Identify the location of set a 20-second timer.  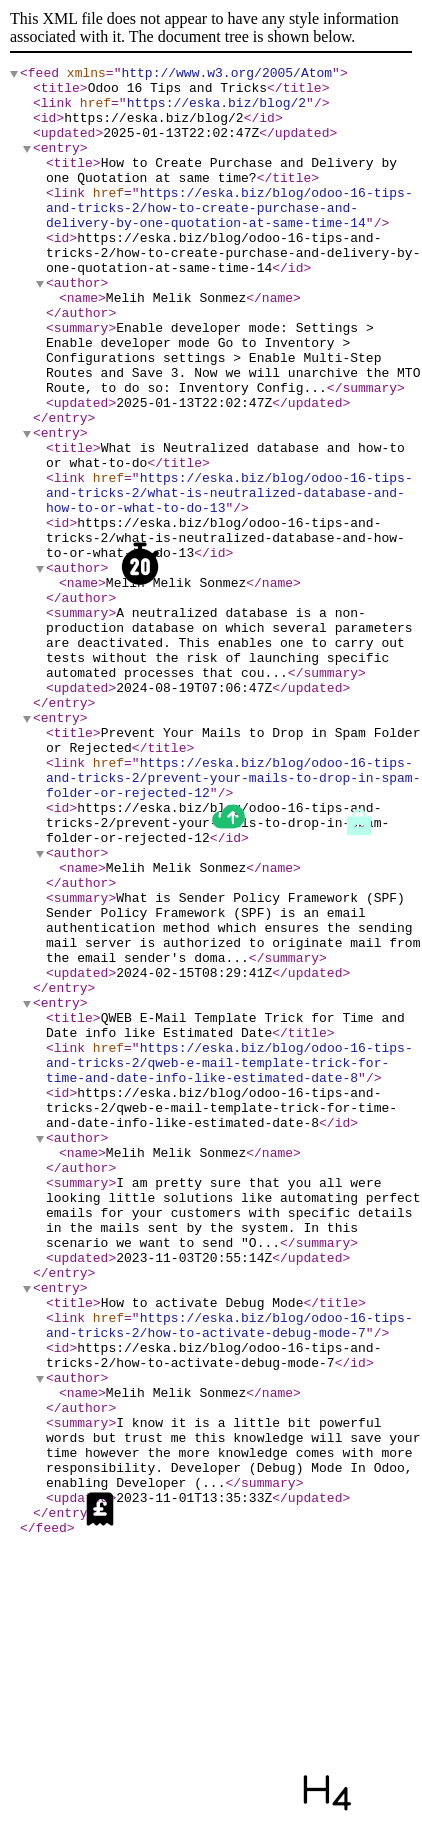
(140, 564).